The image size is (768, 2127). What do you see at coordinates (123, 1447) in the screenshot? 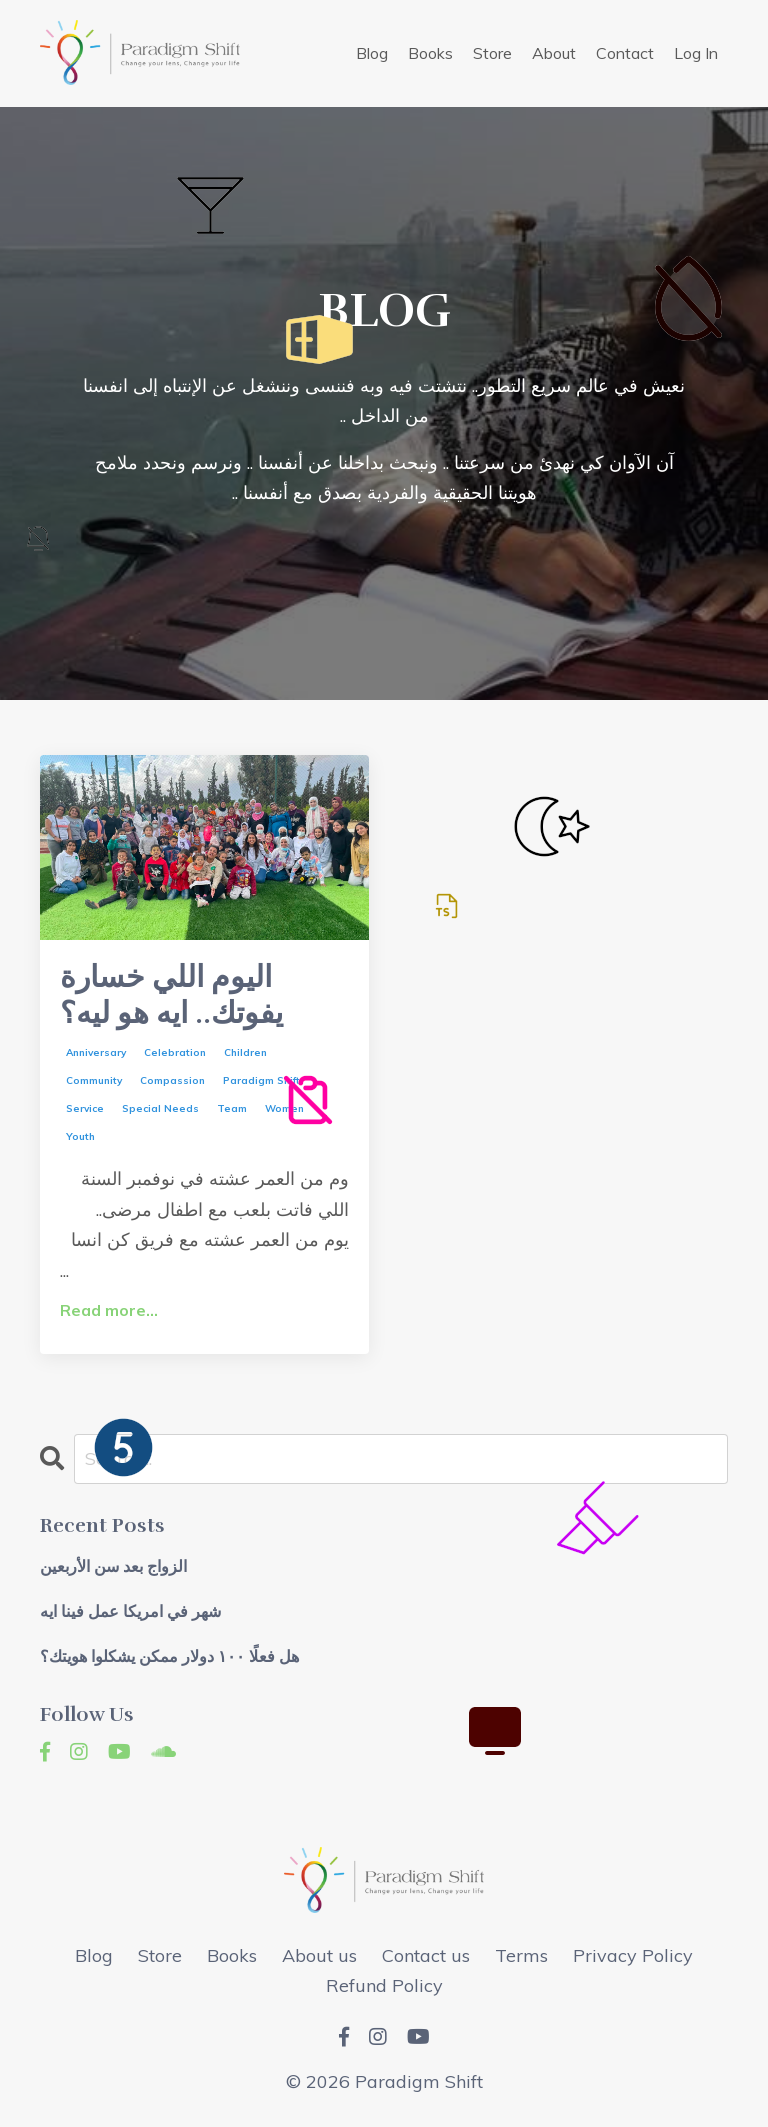
I see `indicates step 5 in a multi-step process` at bounding box center [123, 1447].